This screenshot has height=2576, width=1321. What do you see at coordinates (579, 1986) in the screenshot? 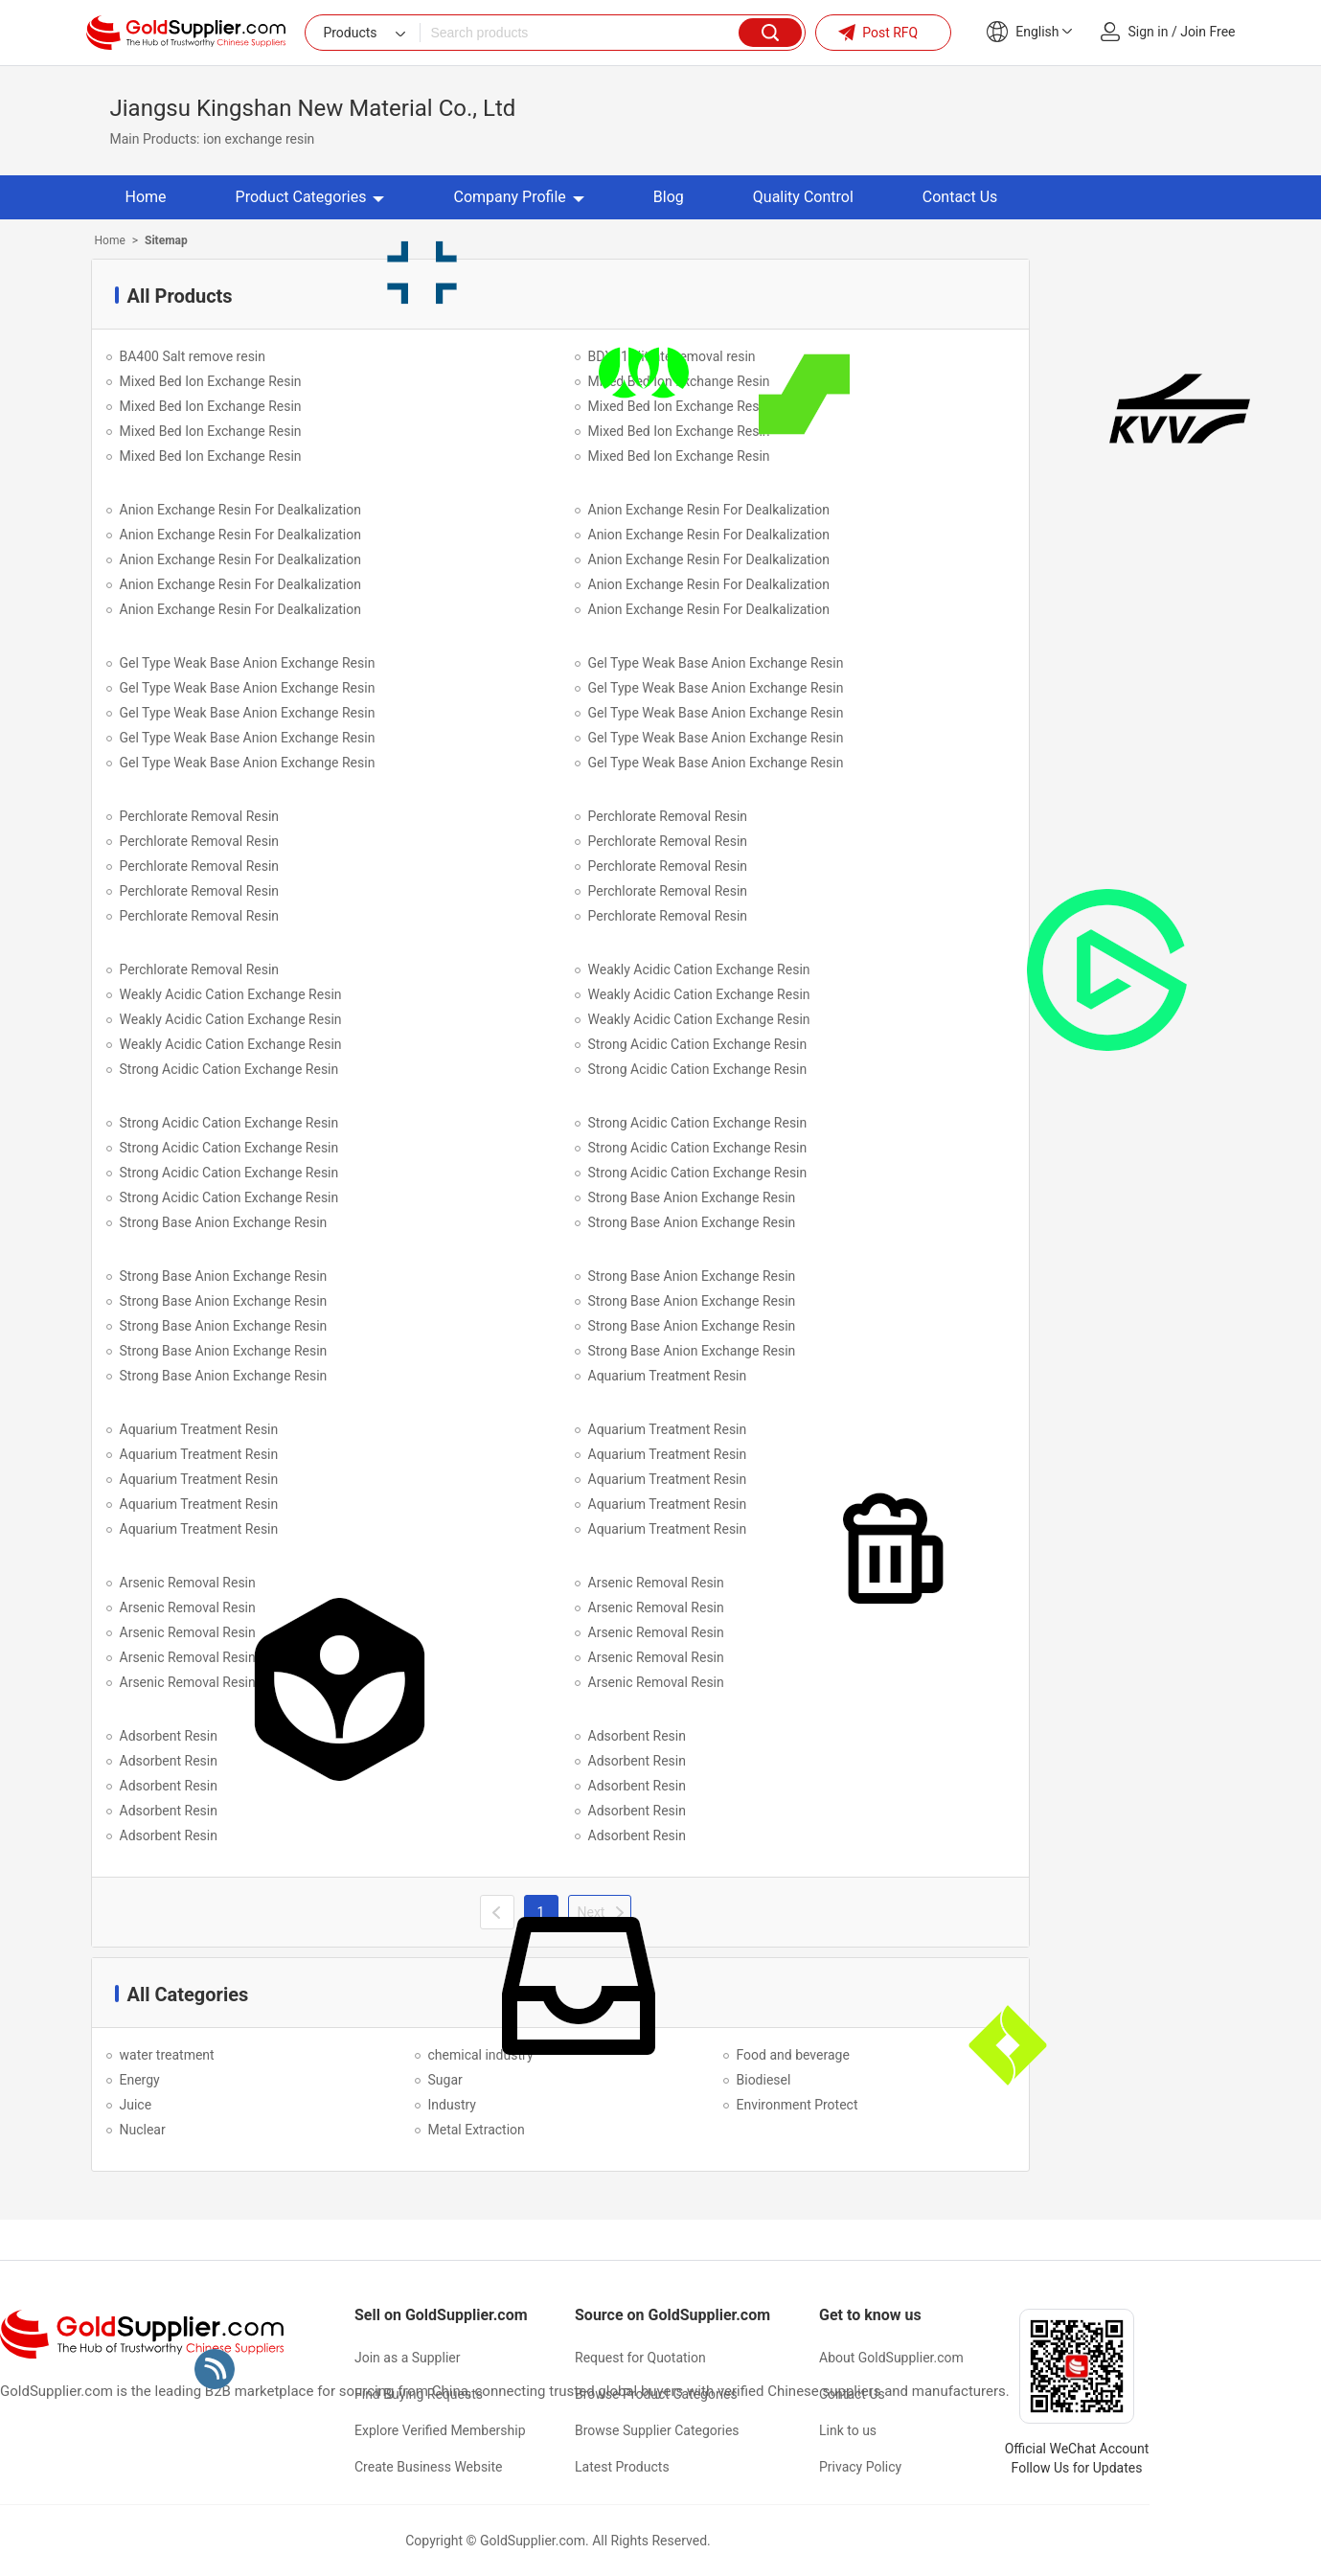
I see `view your inbox` at bounding box center [579, 1986].